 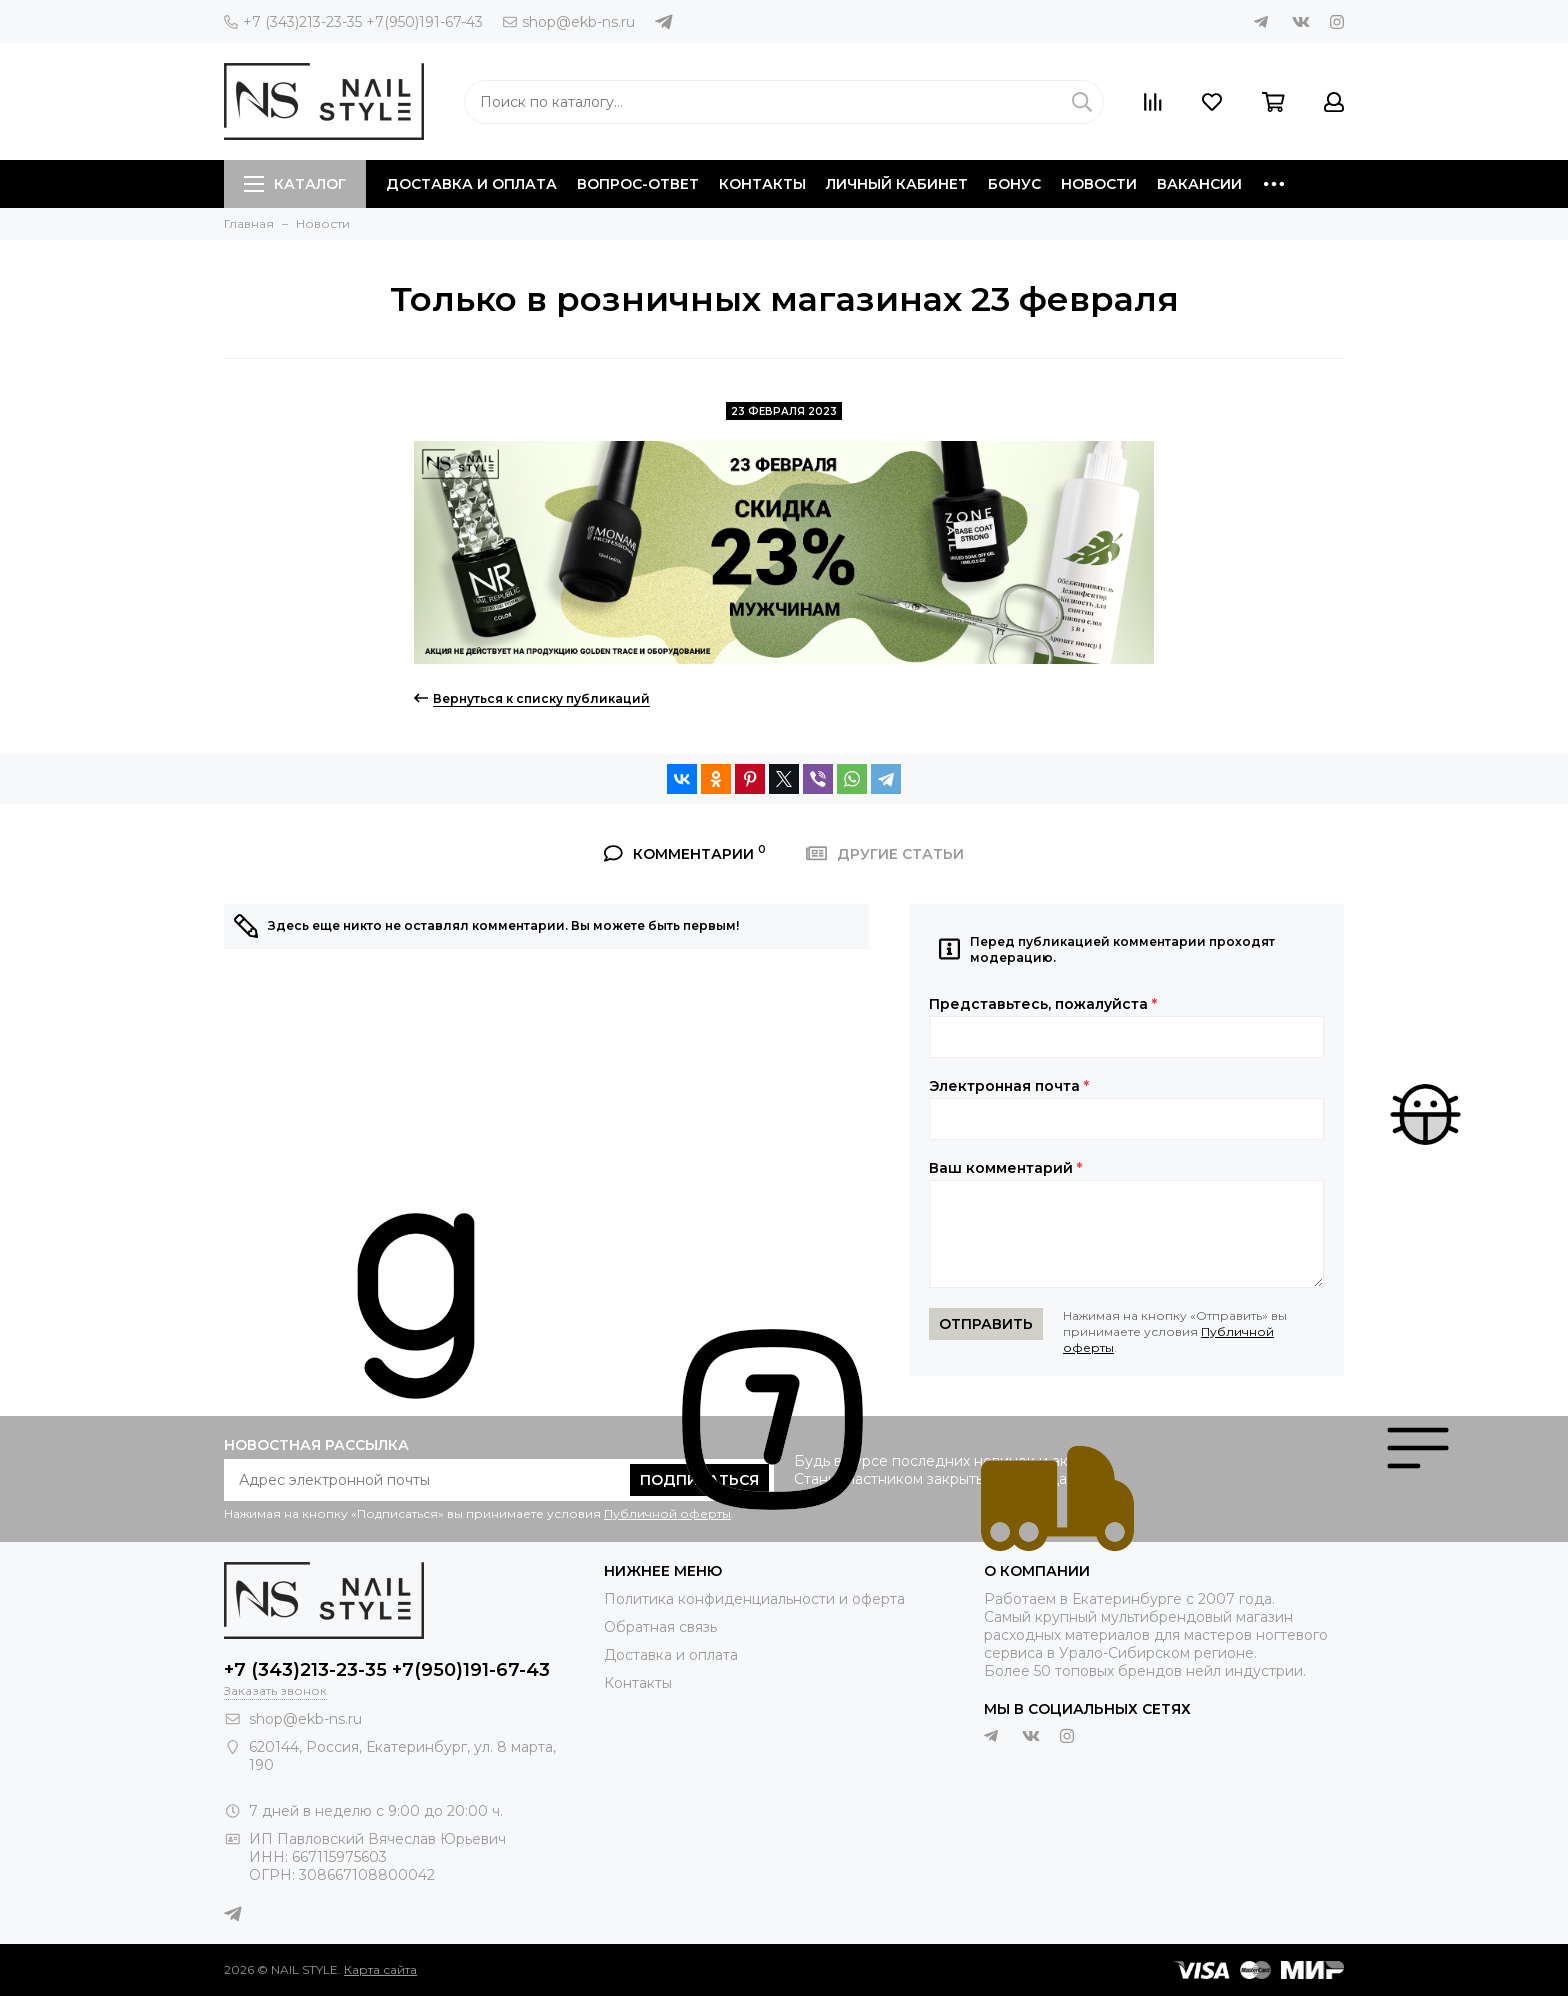 What do you see at coordinates (1425, 1114) in the screenshot?
I see `report a bug or issue` at bounding box center [1425, 1114].